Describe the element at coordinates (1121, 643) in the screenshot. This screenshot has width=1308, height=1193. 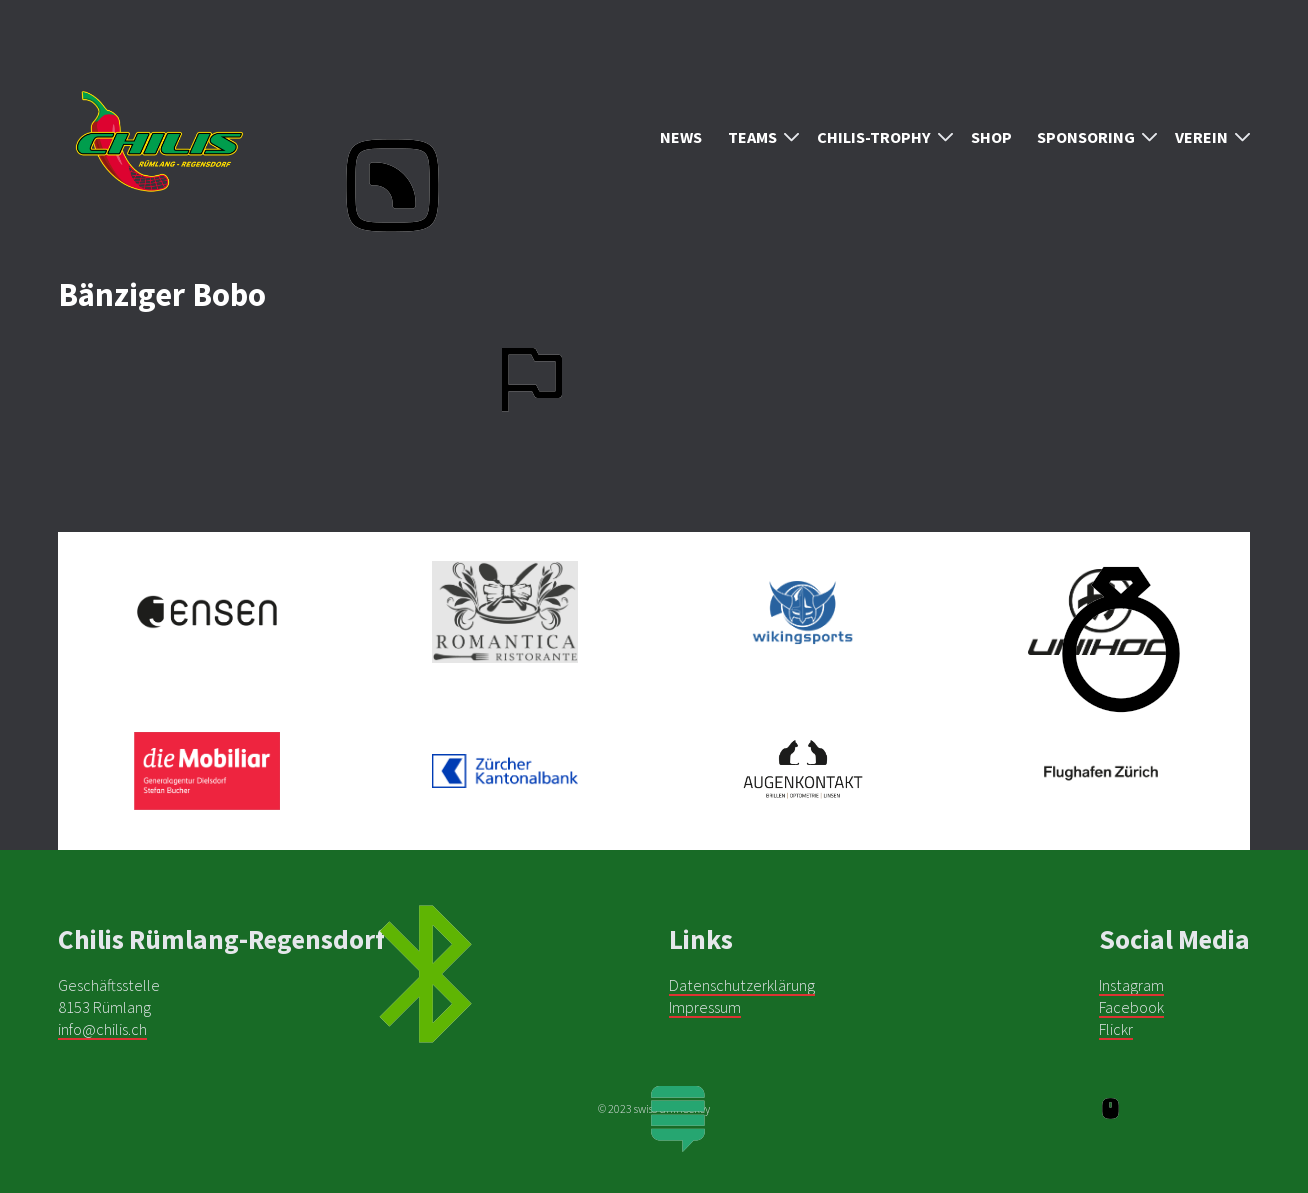
I see `access jewelry or luxury shopping category` at that location.